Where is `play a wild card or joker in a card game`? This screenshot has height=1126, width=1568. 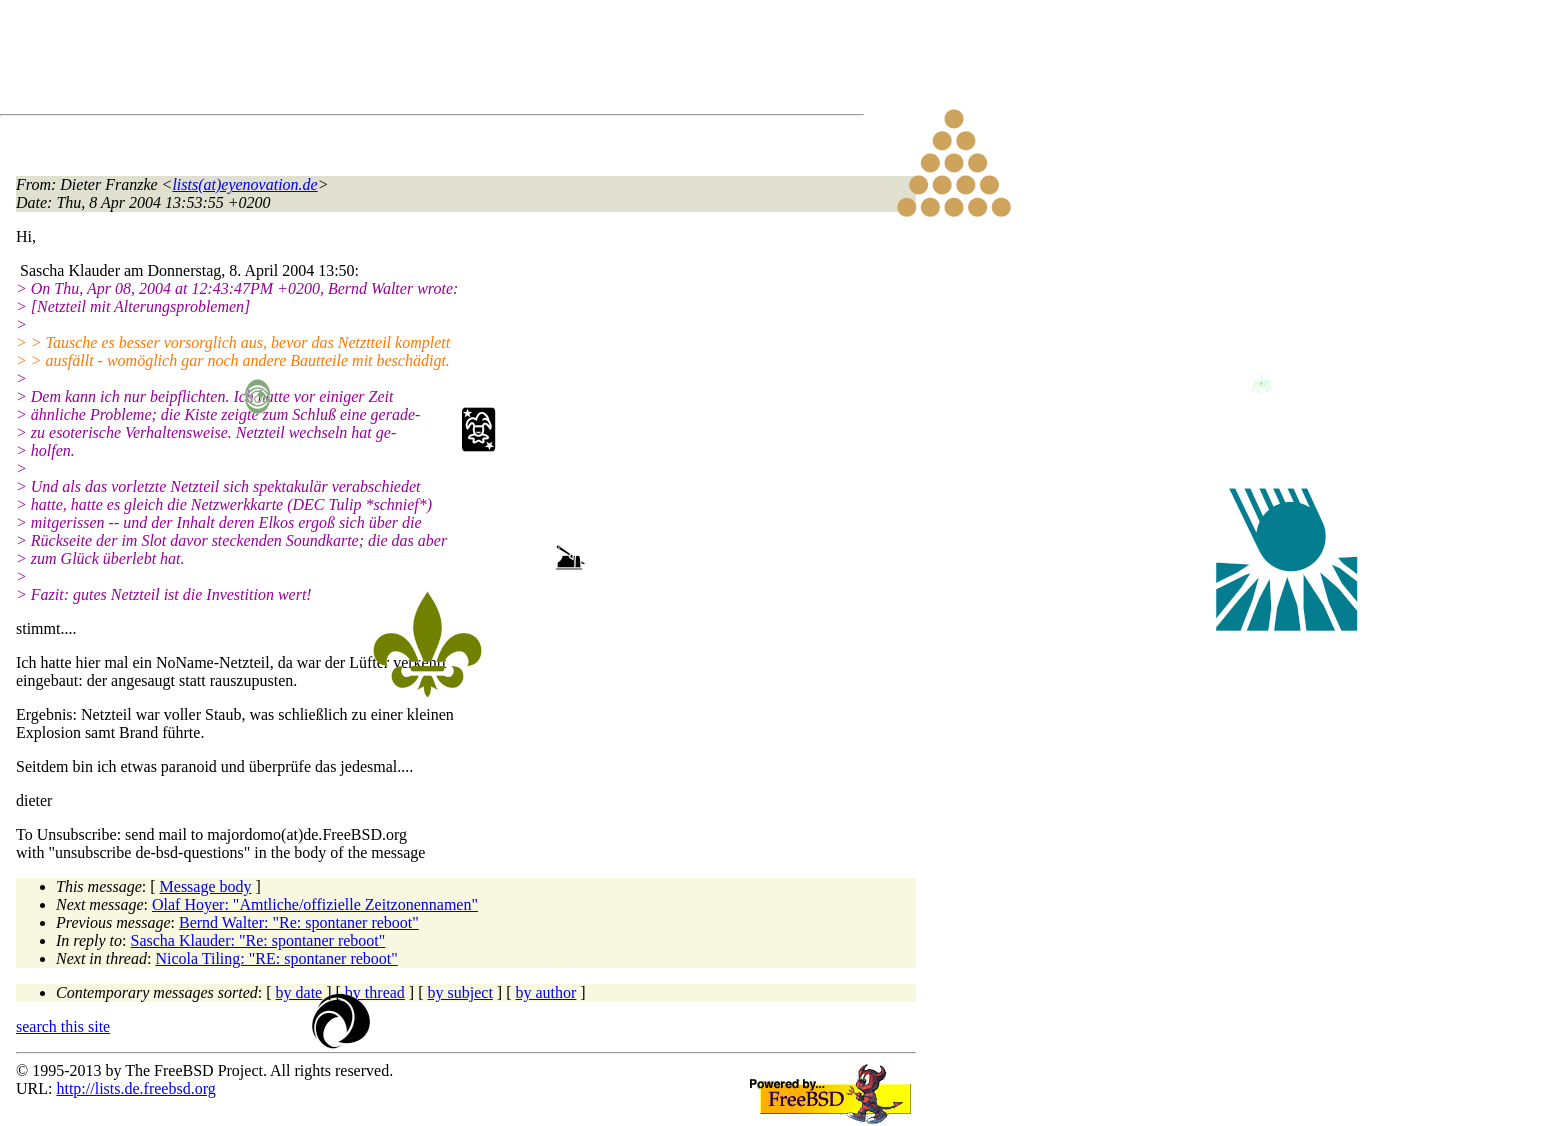 play a wild card or joker in a card game is located at coordinates (478, 429).